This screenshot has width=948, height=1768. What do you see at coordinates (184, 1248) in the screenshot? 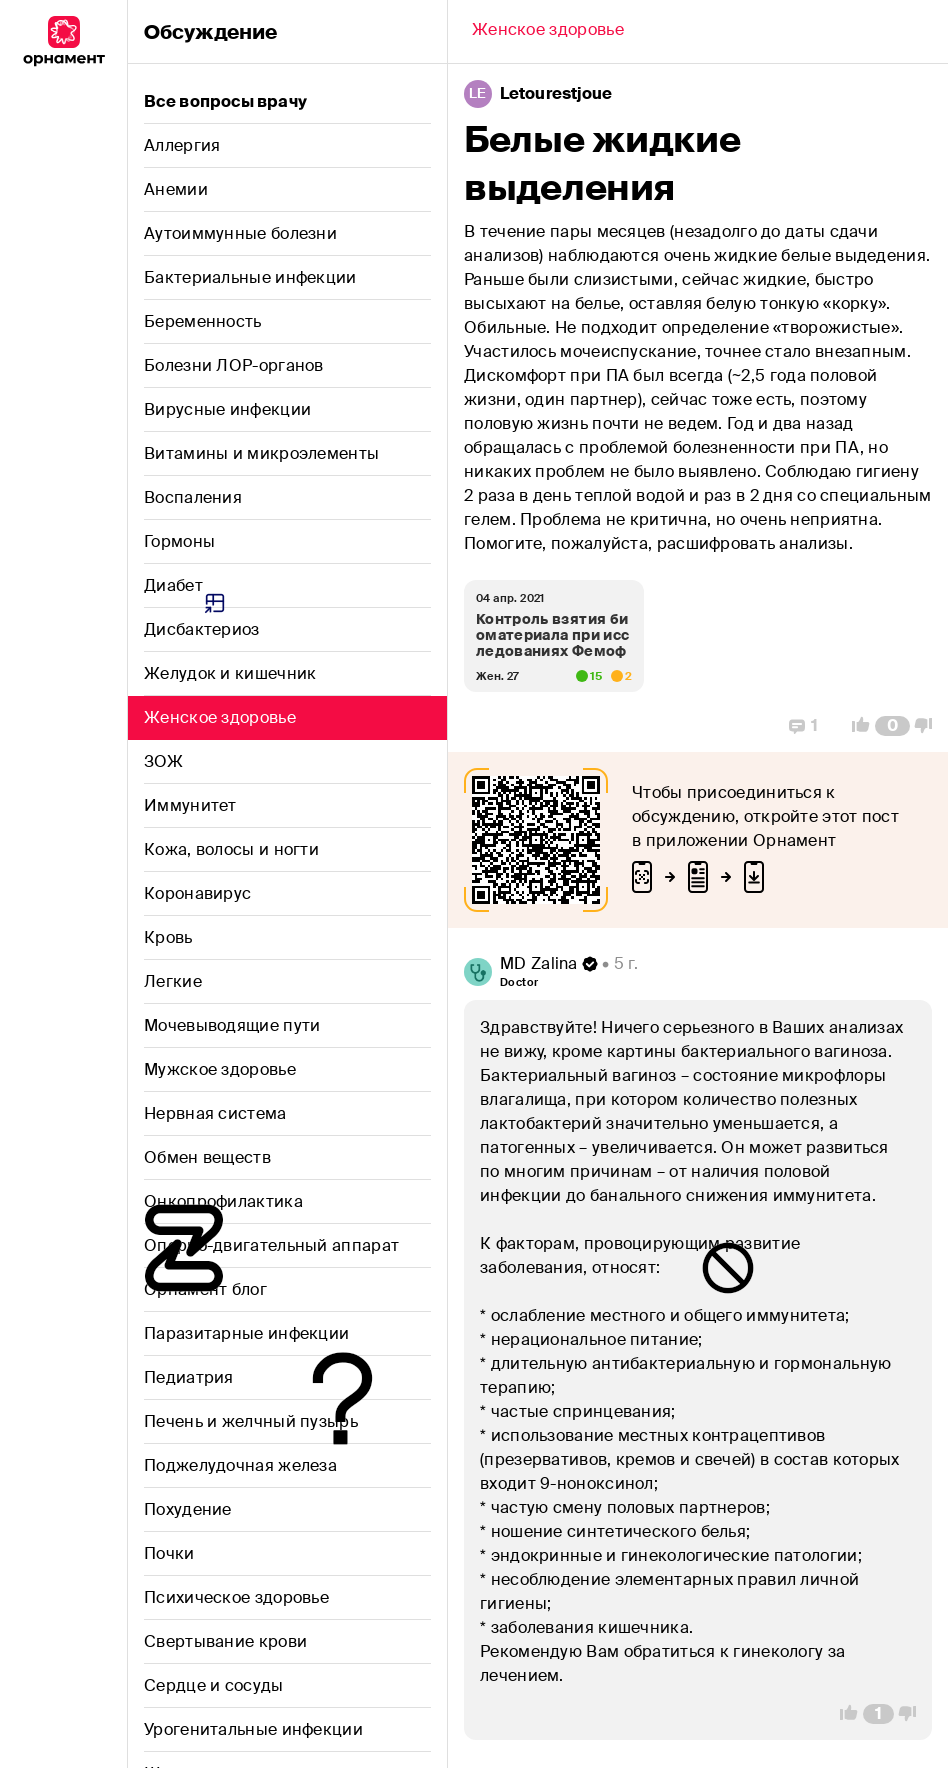
I see `open zulip messaging app` at bounding box center [184, 1248].